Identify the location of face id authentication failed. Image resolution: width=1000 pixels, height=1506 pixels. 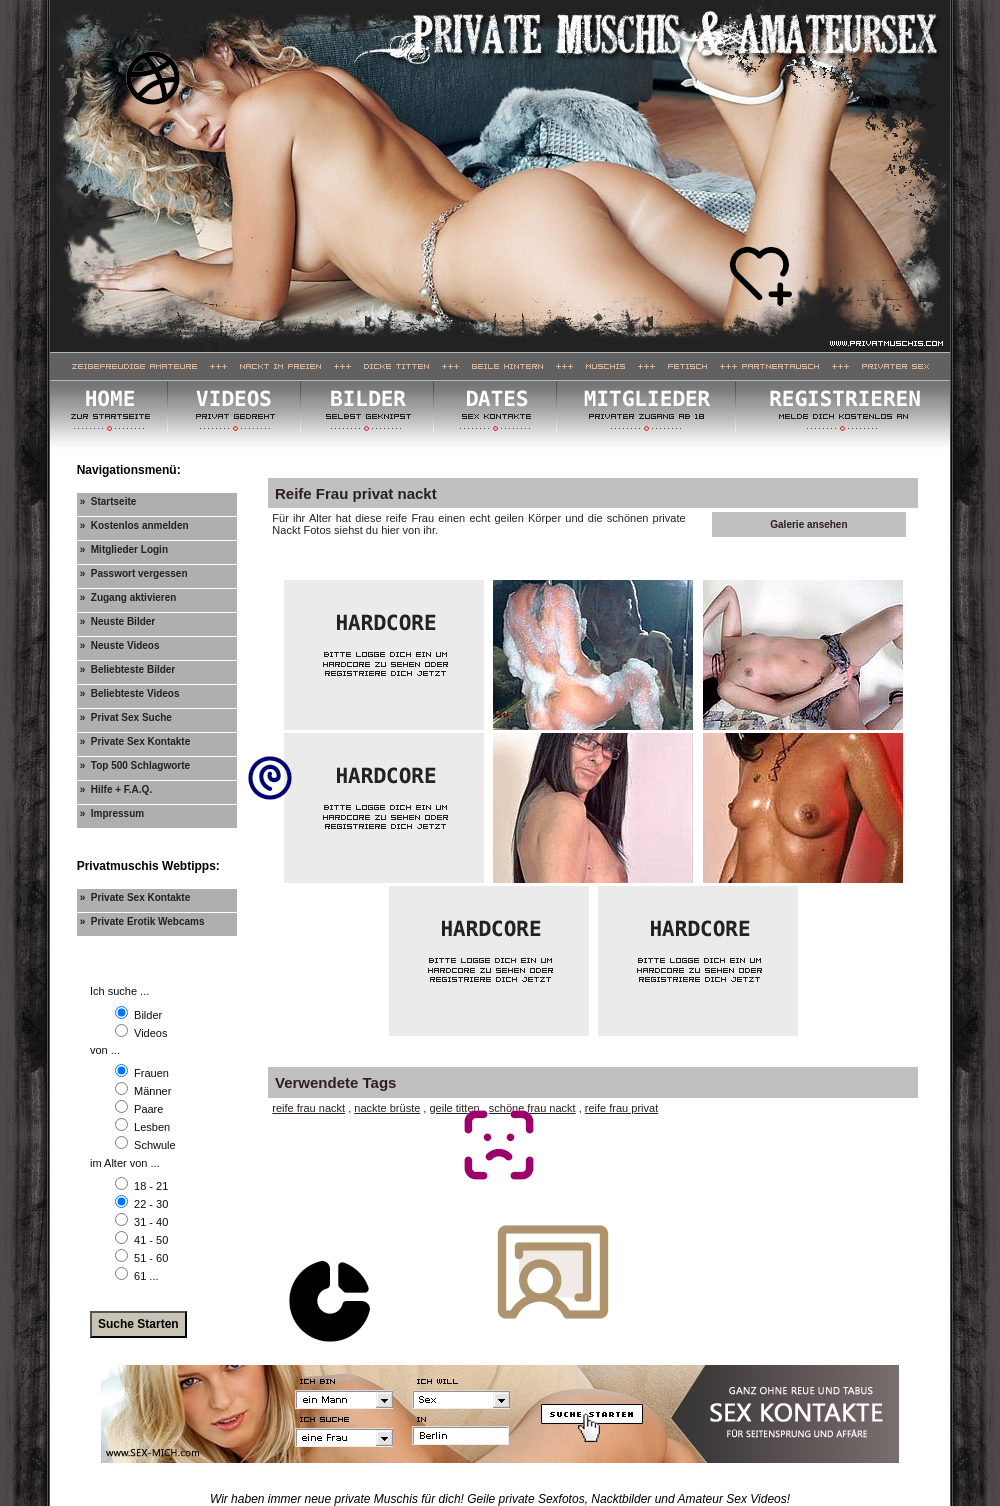
(499, 1145).